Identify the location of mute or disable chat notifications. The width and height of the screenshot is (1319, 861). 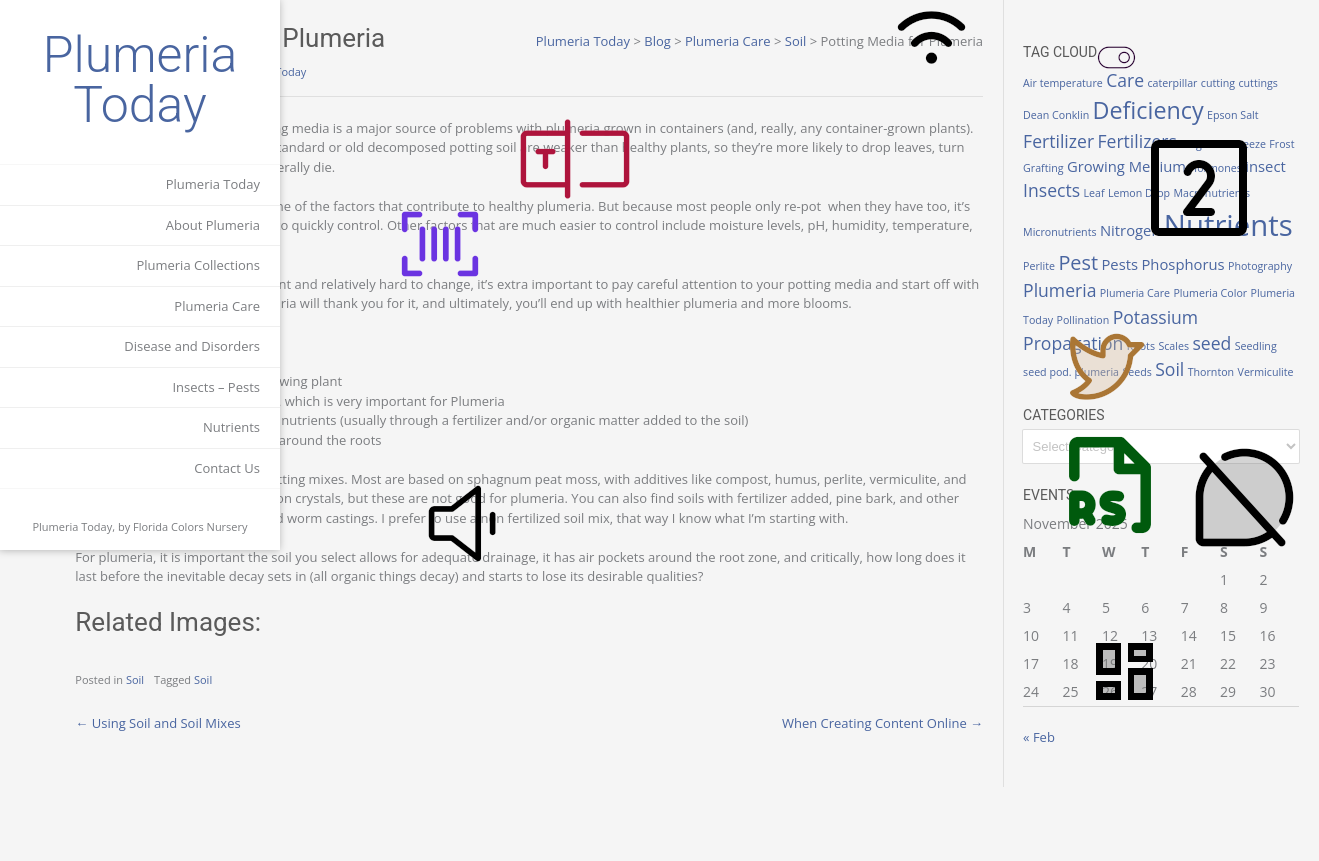
(1242, 499).